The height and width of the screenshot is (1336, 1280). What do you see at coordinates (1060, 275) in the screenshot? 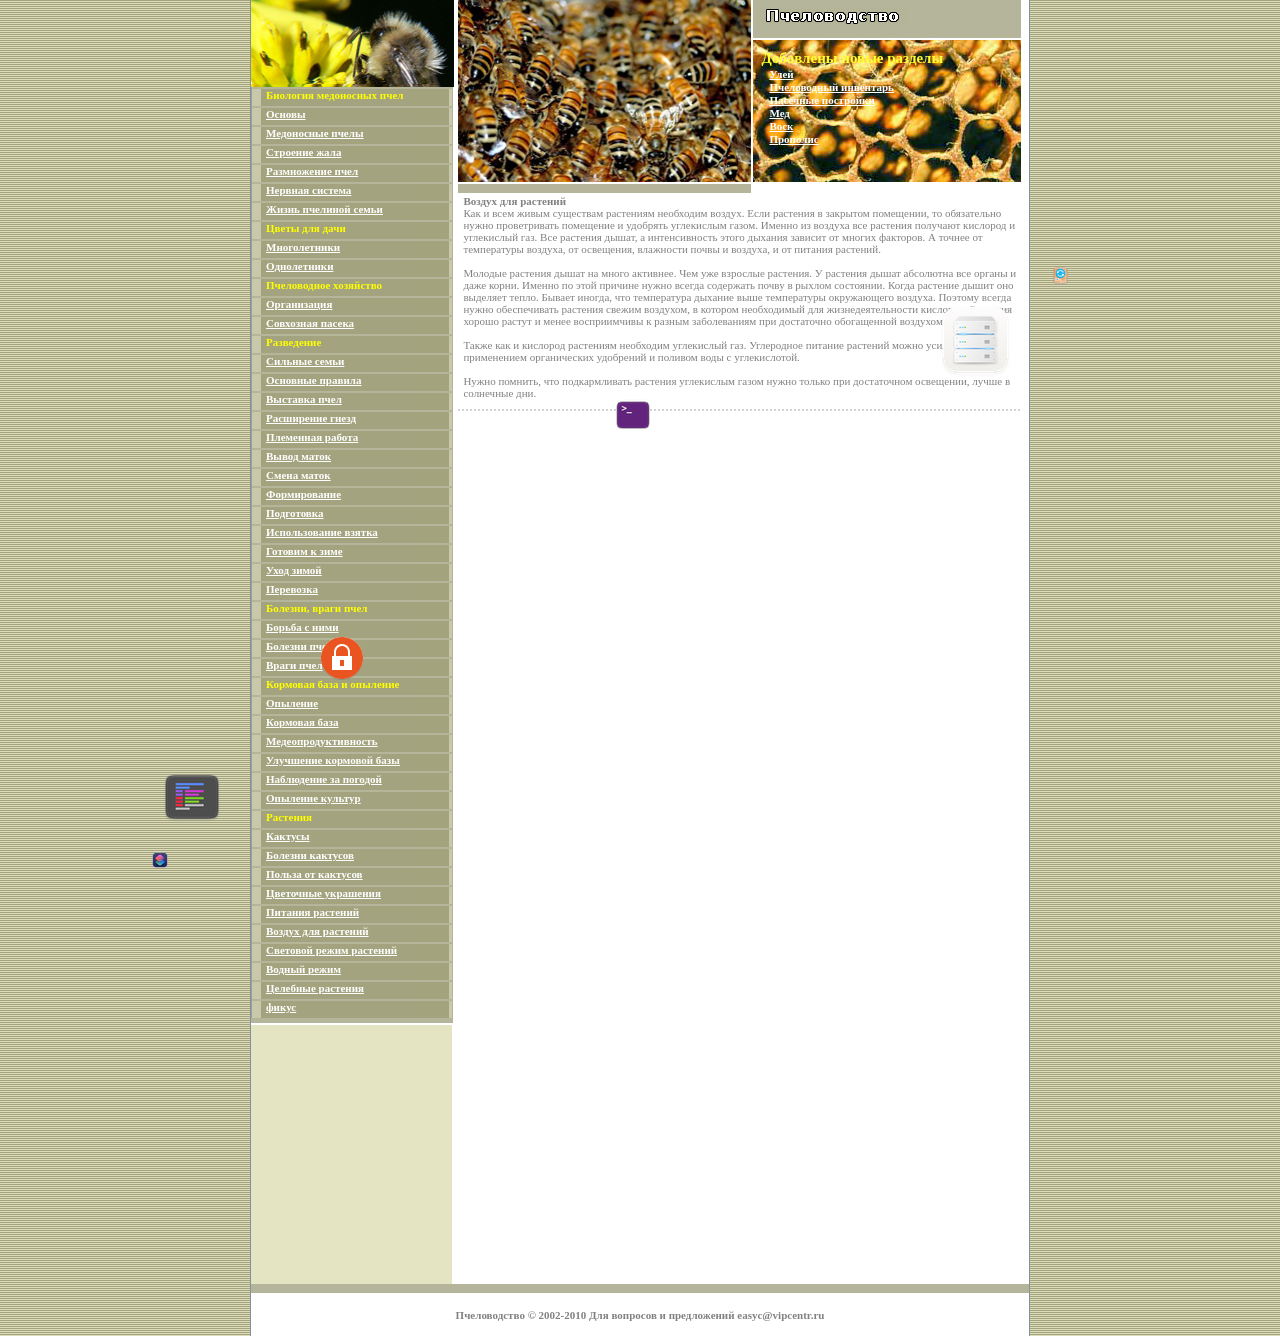
I see `system package updates available` at bounding box center [1060, 275].